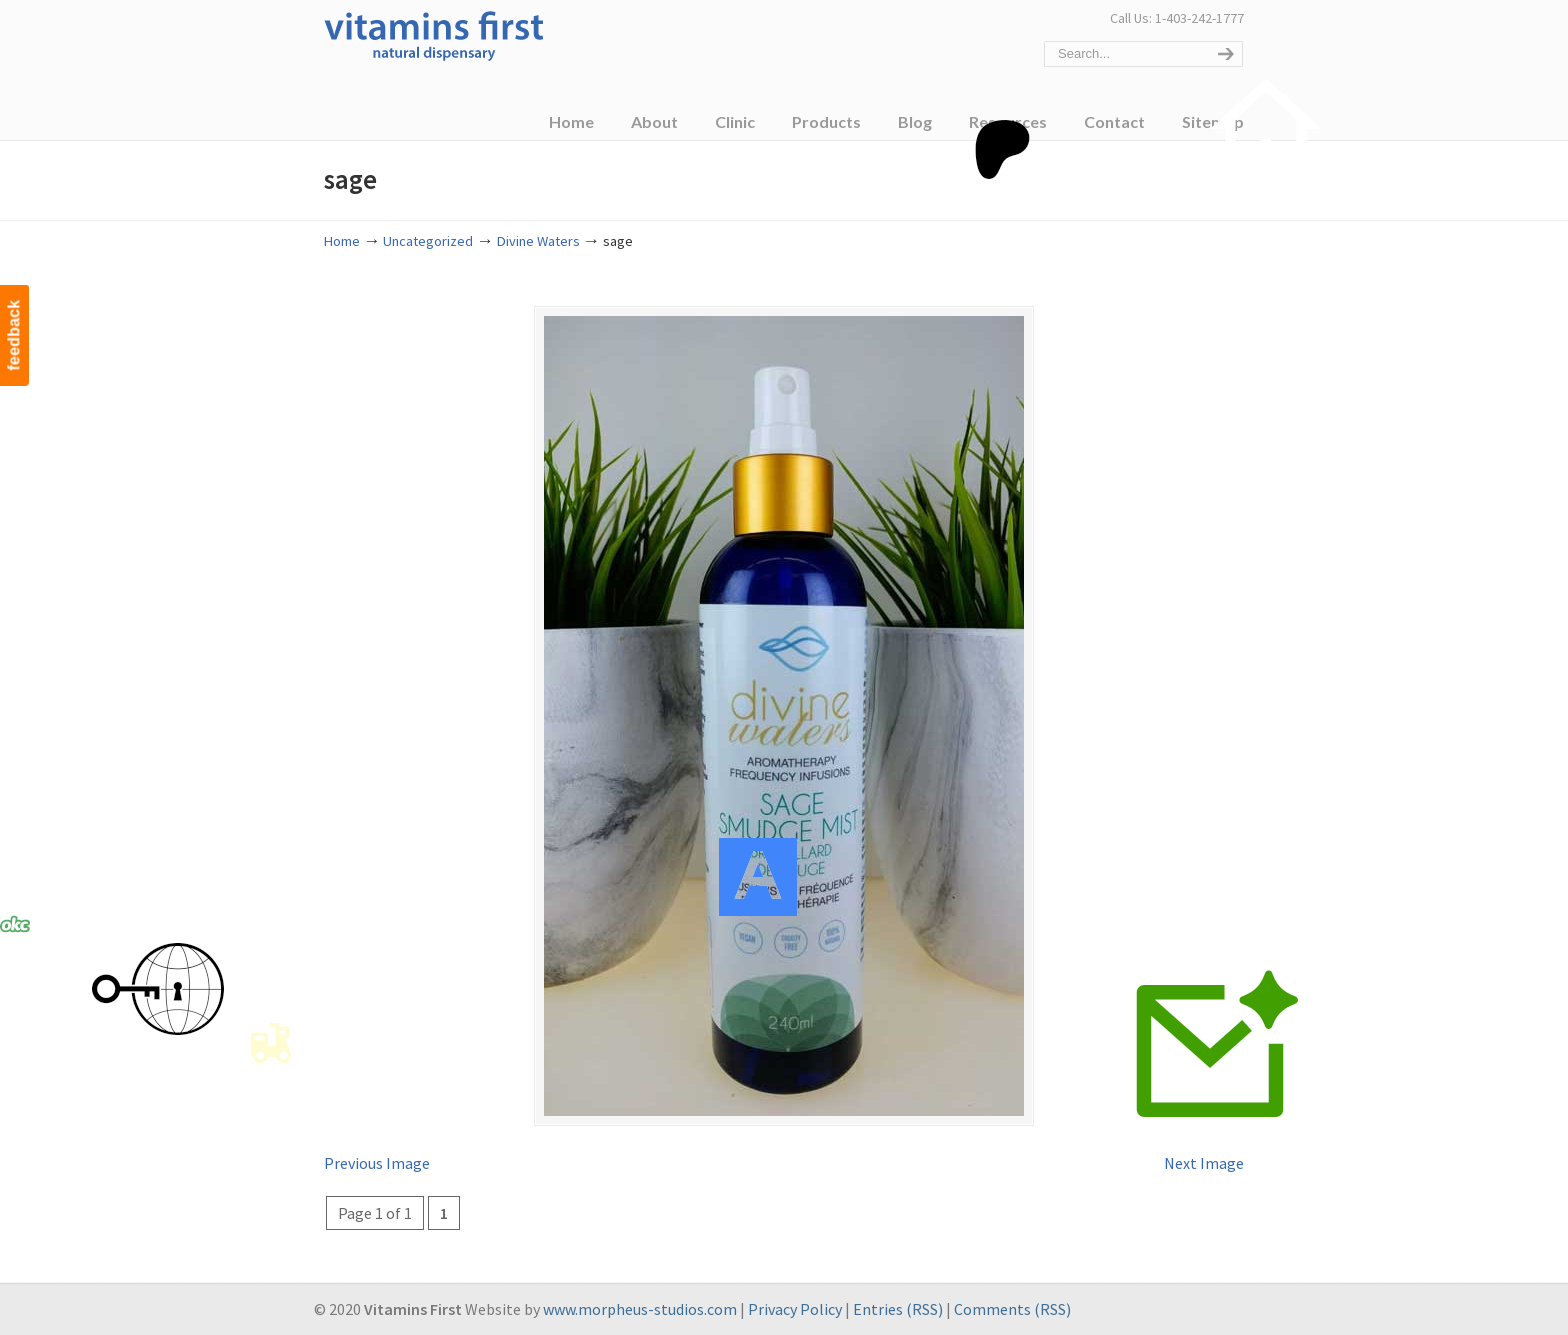 The image size is (1568, 1335). Describe the element at coordinates (1002, 149) in the screenshot. I see `visit patreon page` at that location.